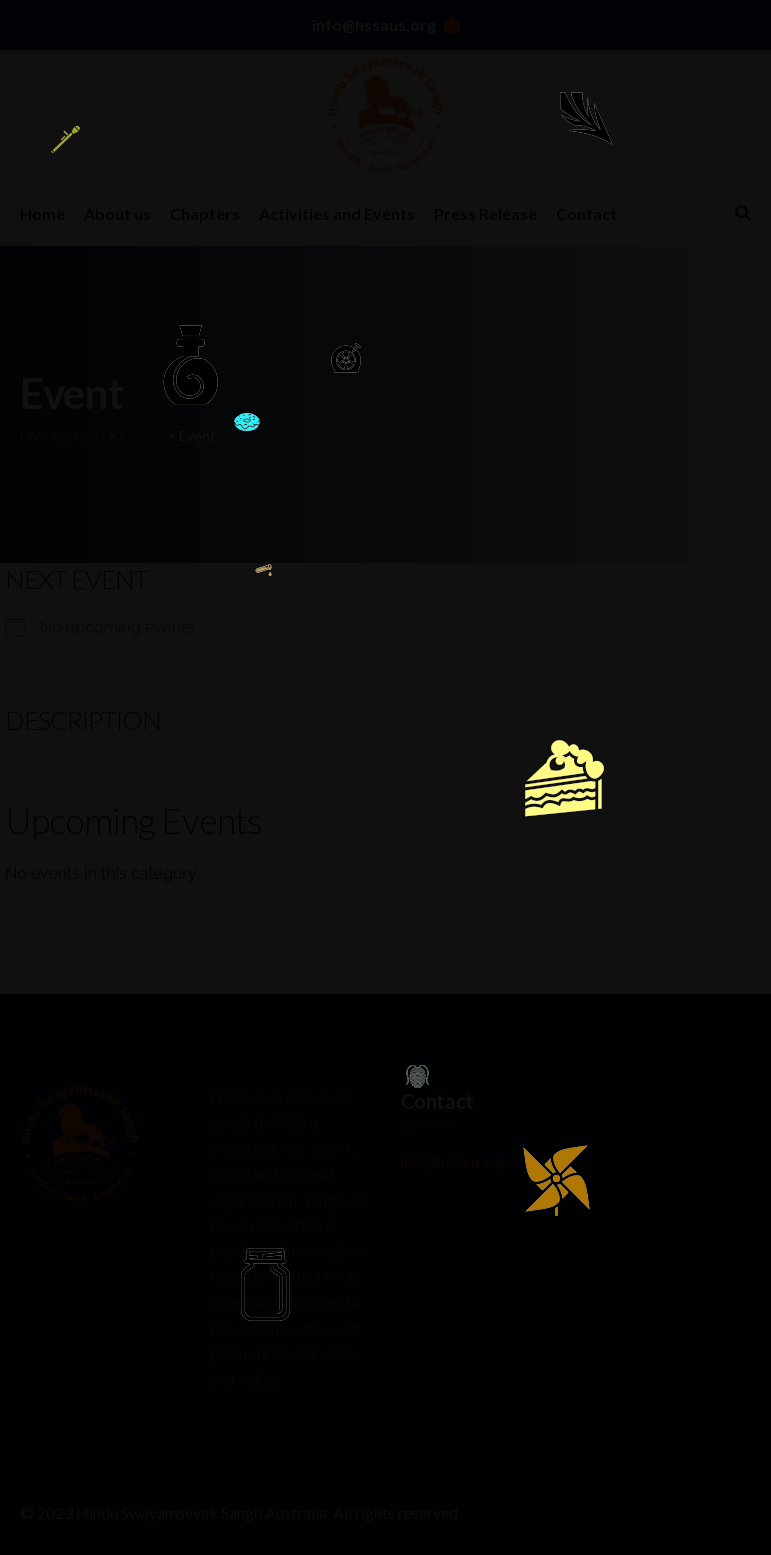 The height and width of the screenshot is (1555, 771). I want to click on access potion or elixir inventory, so click(190, 364).